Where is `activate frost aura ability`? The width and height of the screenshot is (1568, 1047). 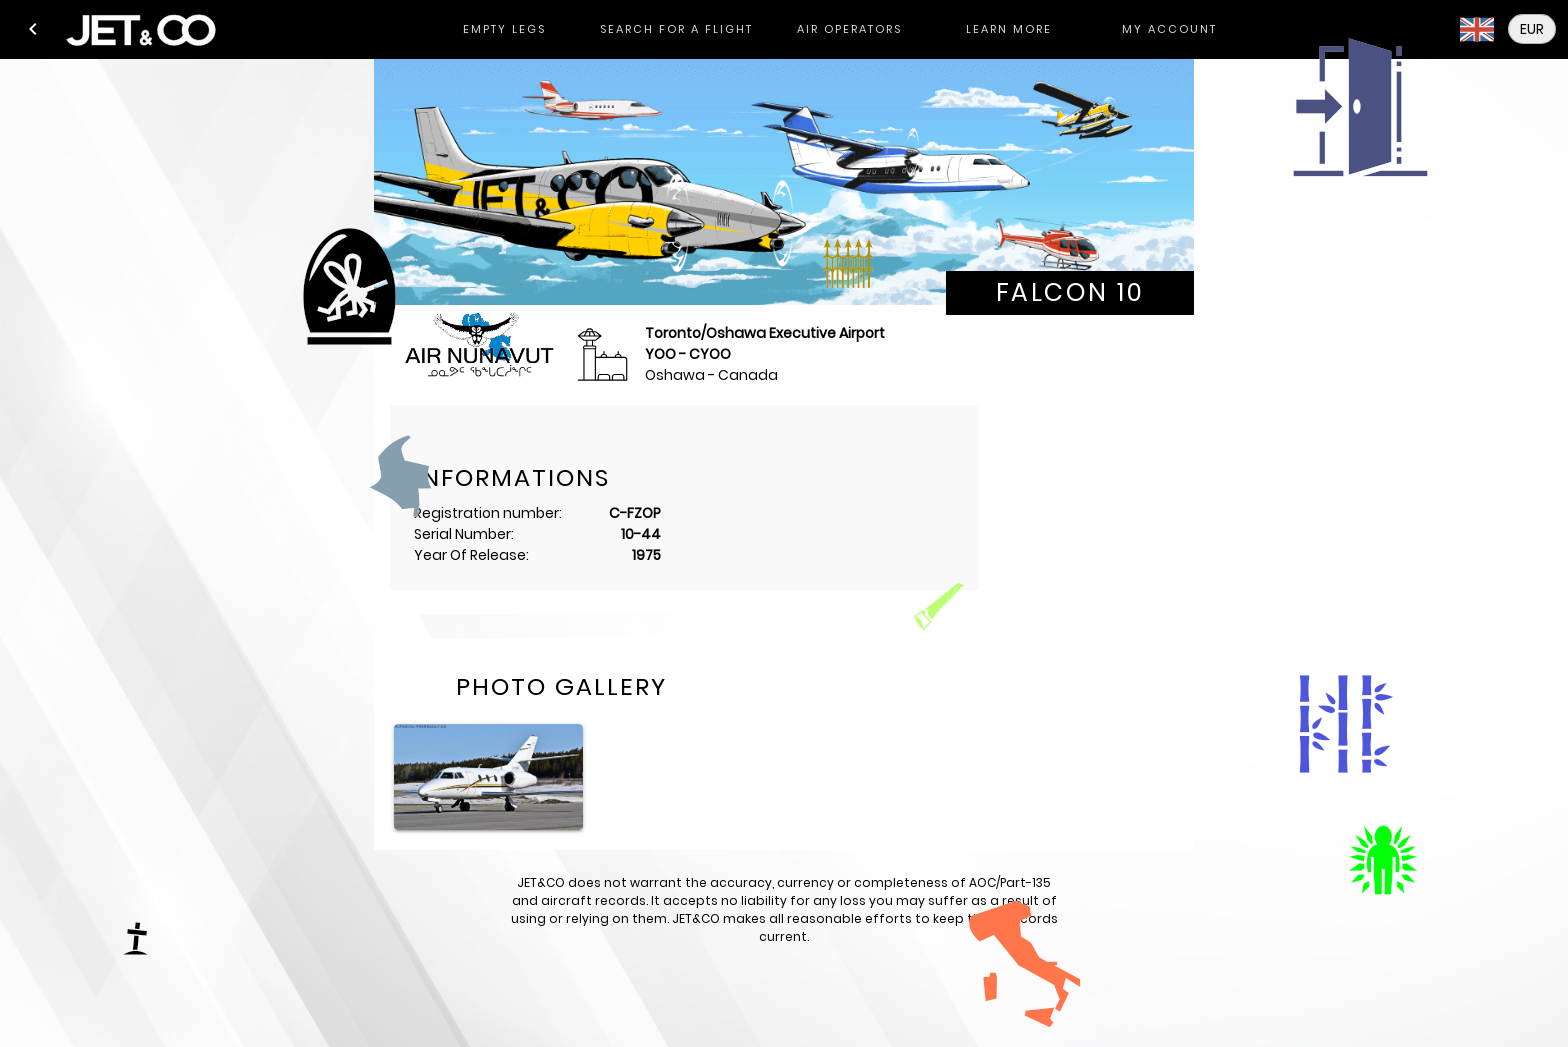
activate frost aura ability is located at coordinates (1383, 860).